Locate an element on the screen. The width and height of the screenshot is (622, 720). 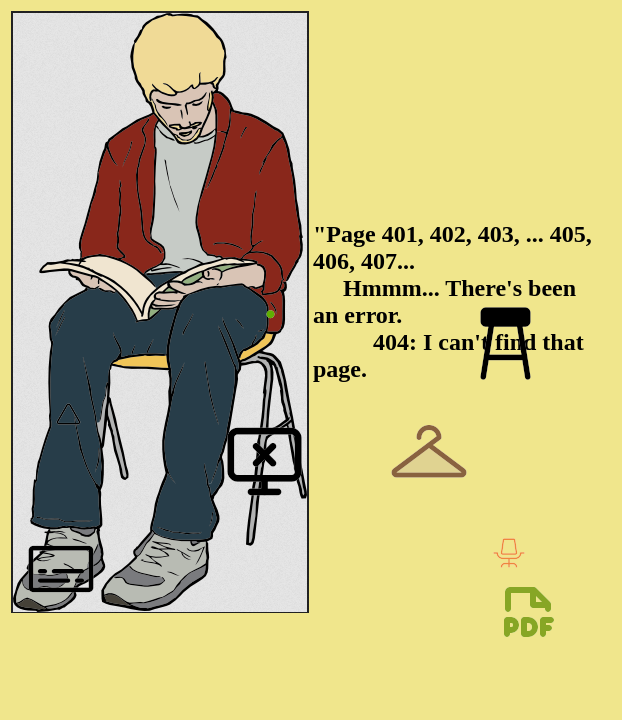
access wardrobe or clothing options is located at coordinates (429, 455).